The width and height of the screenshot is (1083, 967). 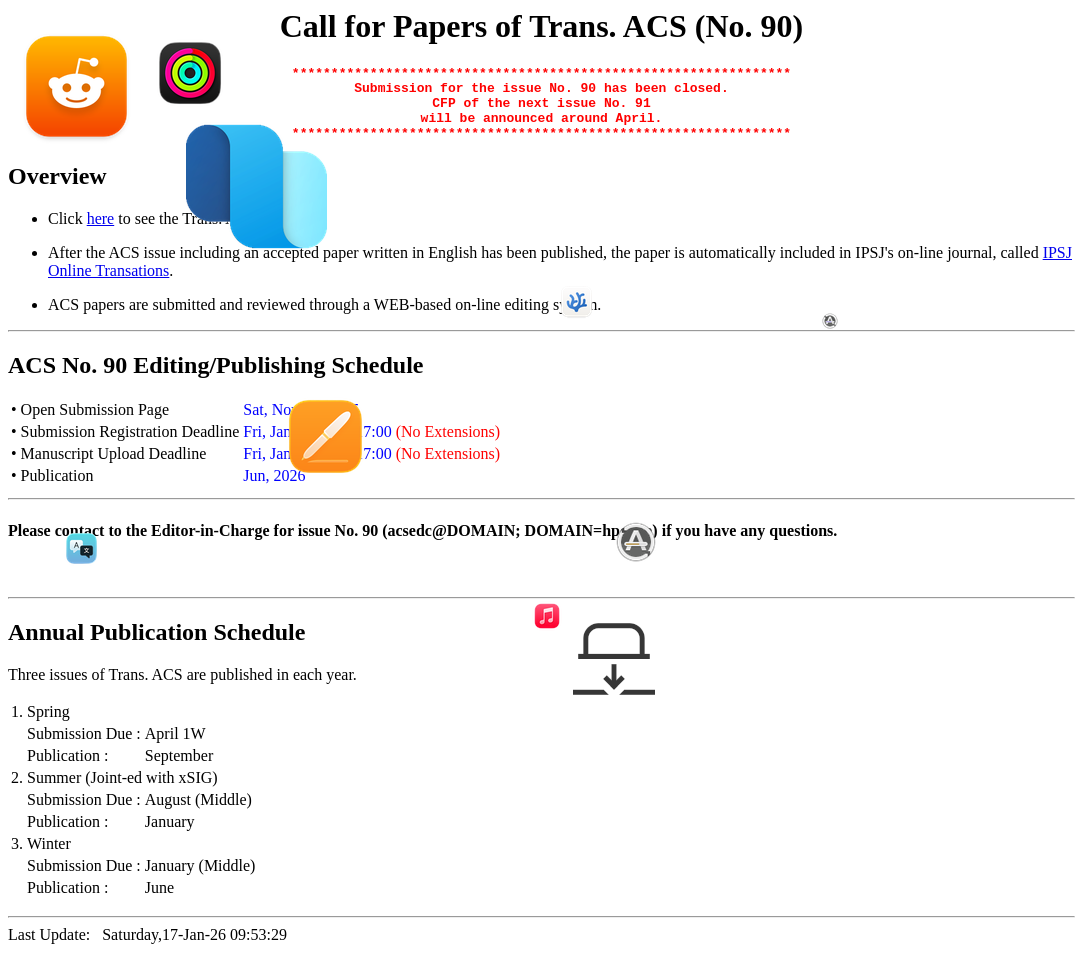 What do you see at coordinates (614, 659) in the screenshot?
I see `minimize window to dock` at bounding box center [614, 659].